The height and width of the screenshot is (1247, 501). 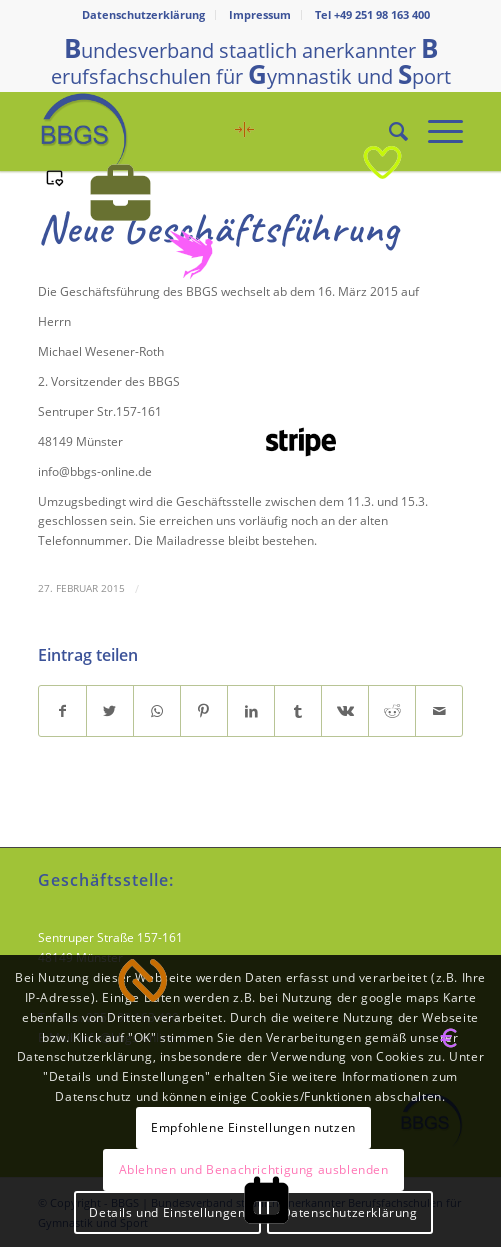 What do you see at coordinates (244, 129) in the screenshot?
I see `collapse or minimize horizontal content` at bounding box center [244, 129].